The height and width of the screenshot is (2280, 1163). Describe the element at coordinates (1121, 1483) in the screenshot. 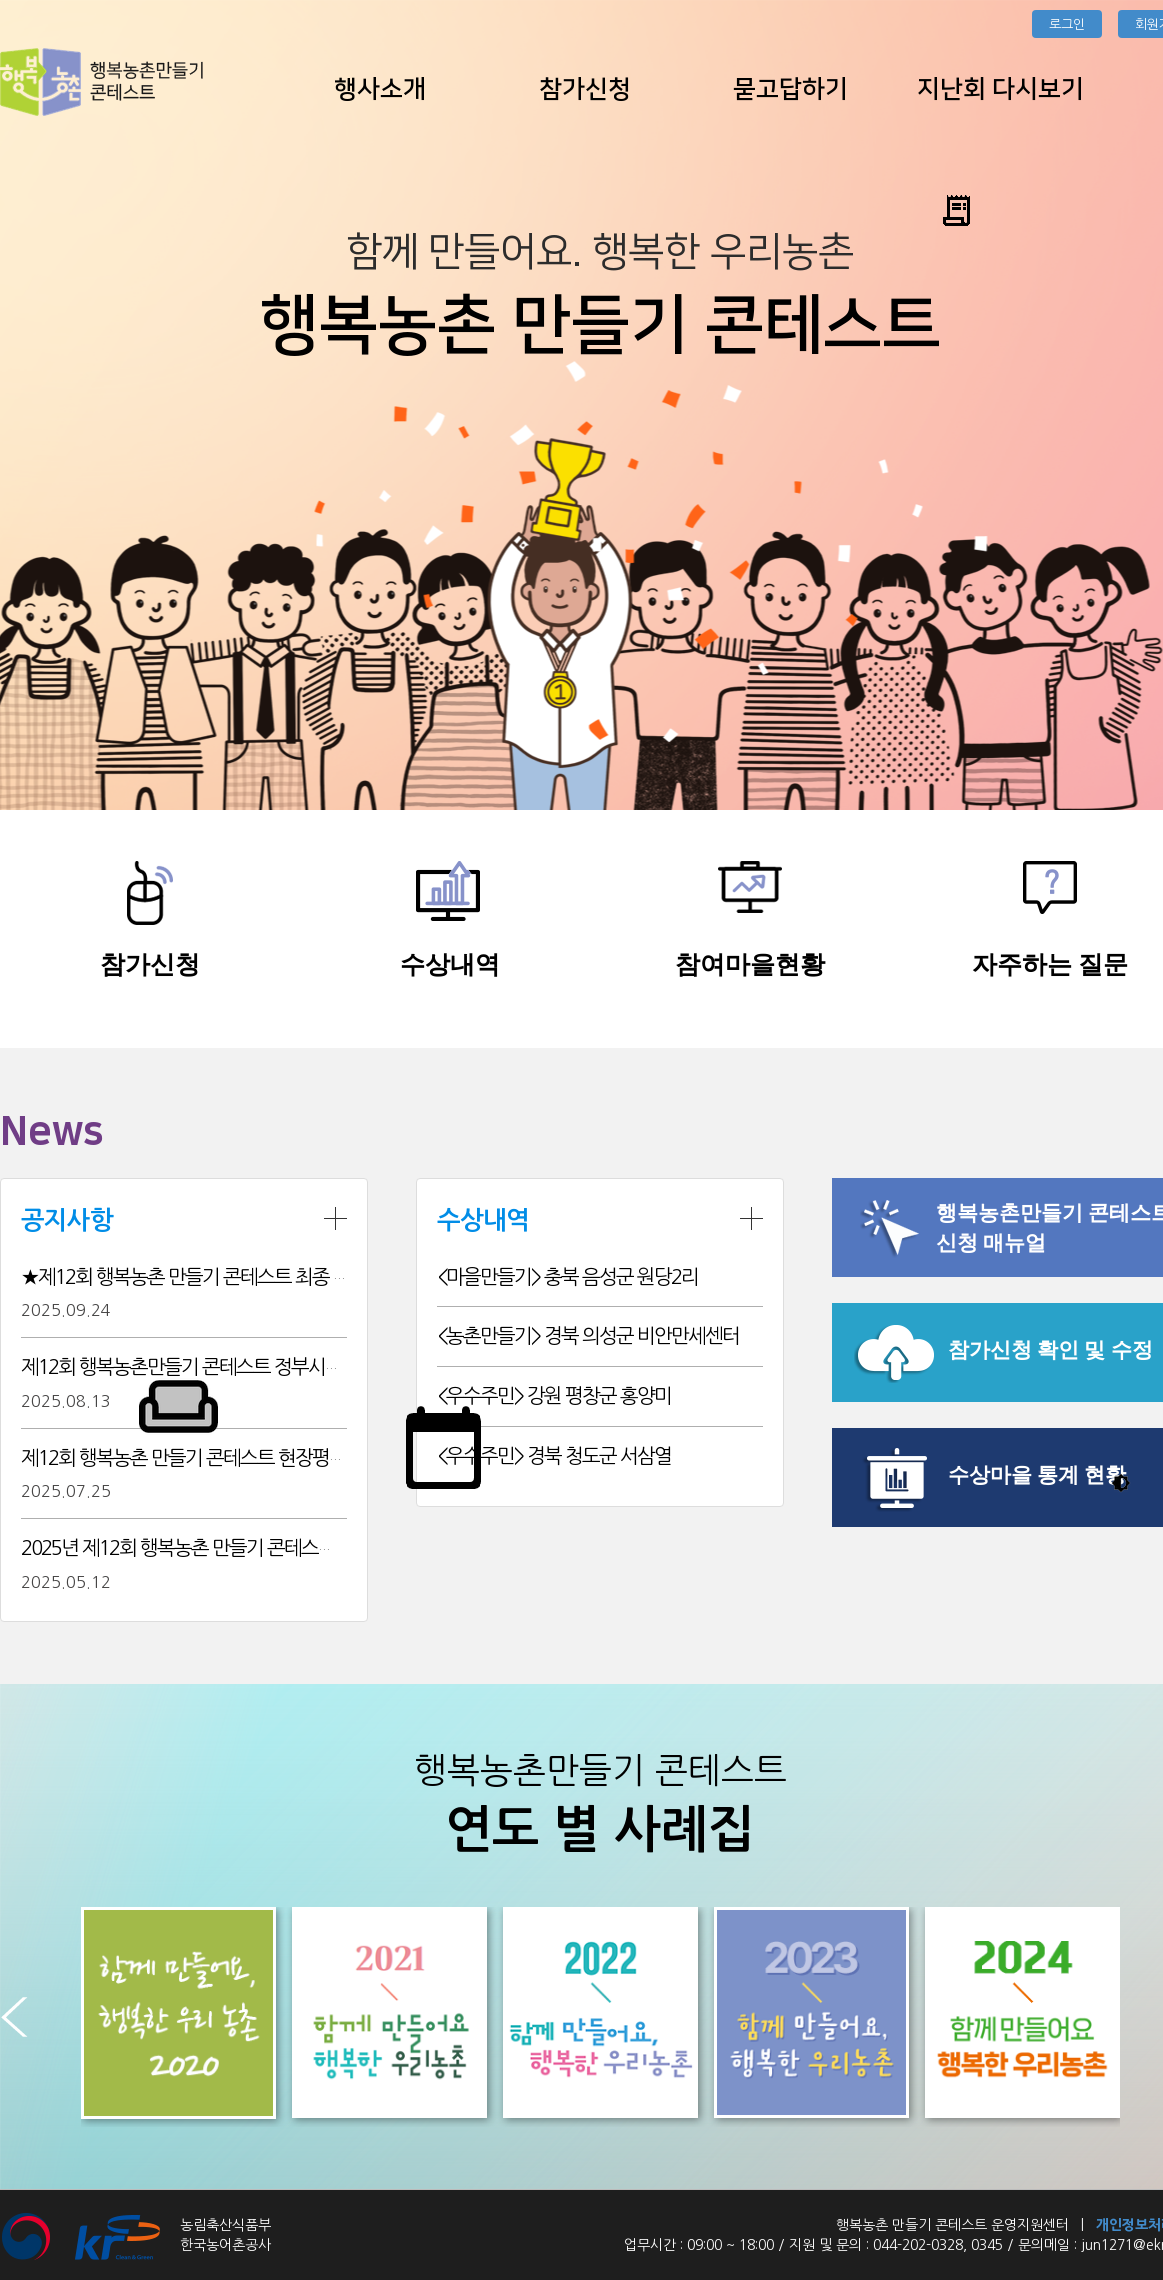

I see `adjust display brightness settings` at that location.